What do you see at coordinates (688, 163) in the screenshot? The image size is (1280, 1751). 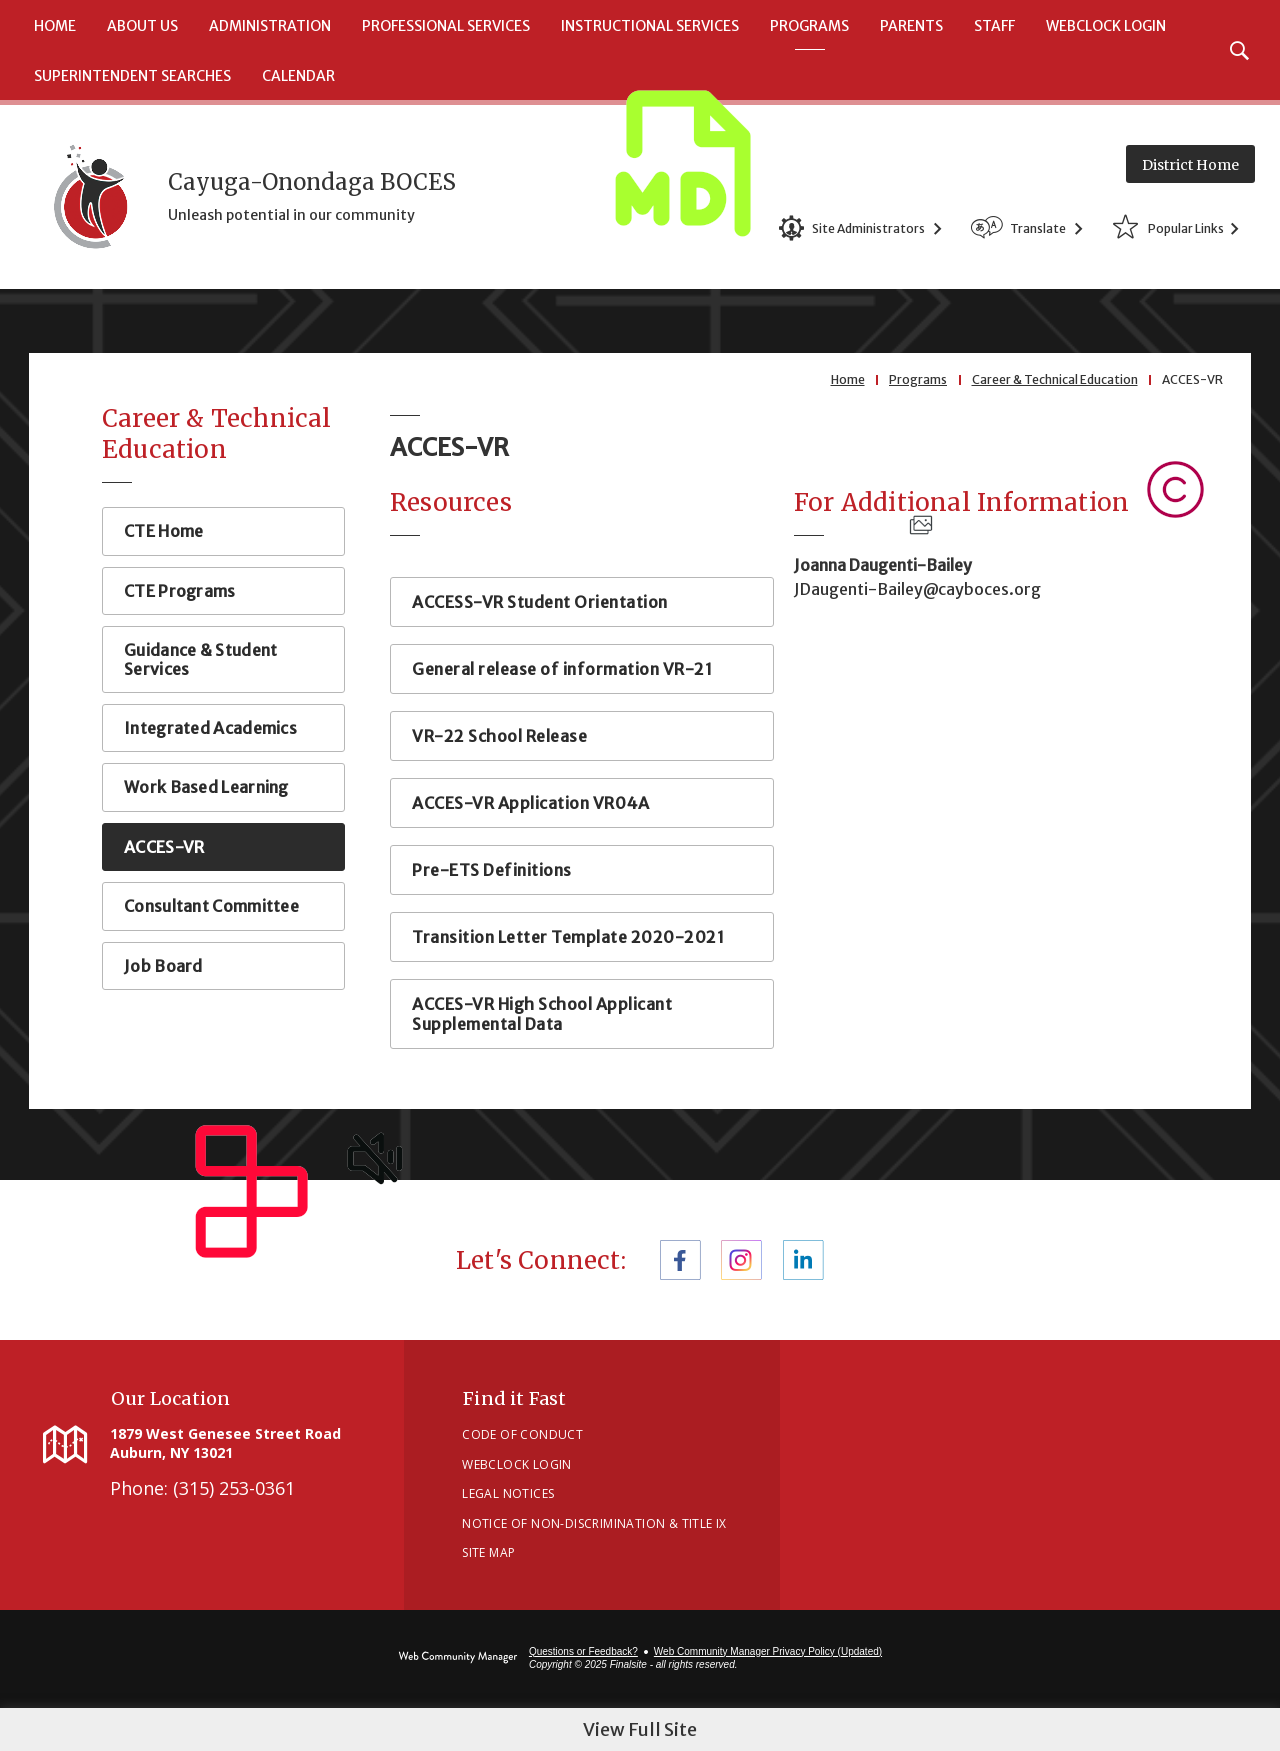 I see `open a markdown file` at bounding box center [688, 163].